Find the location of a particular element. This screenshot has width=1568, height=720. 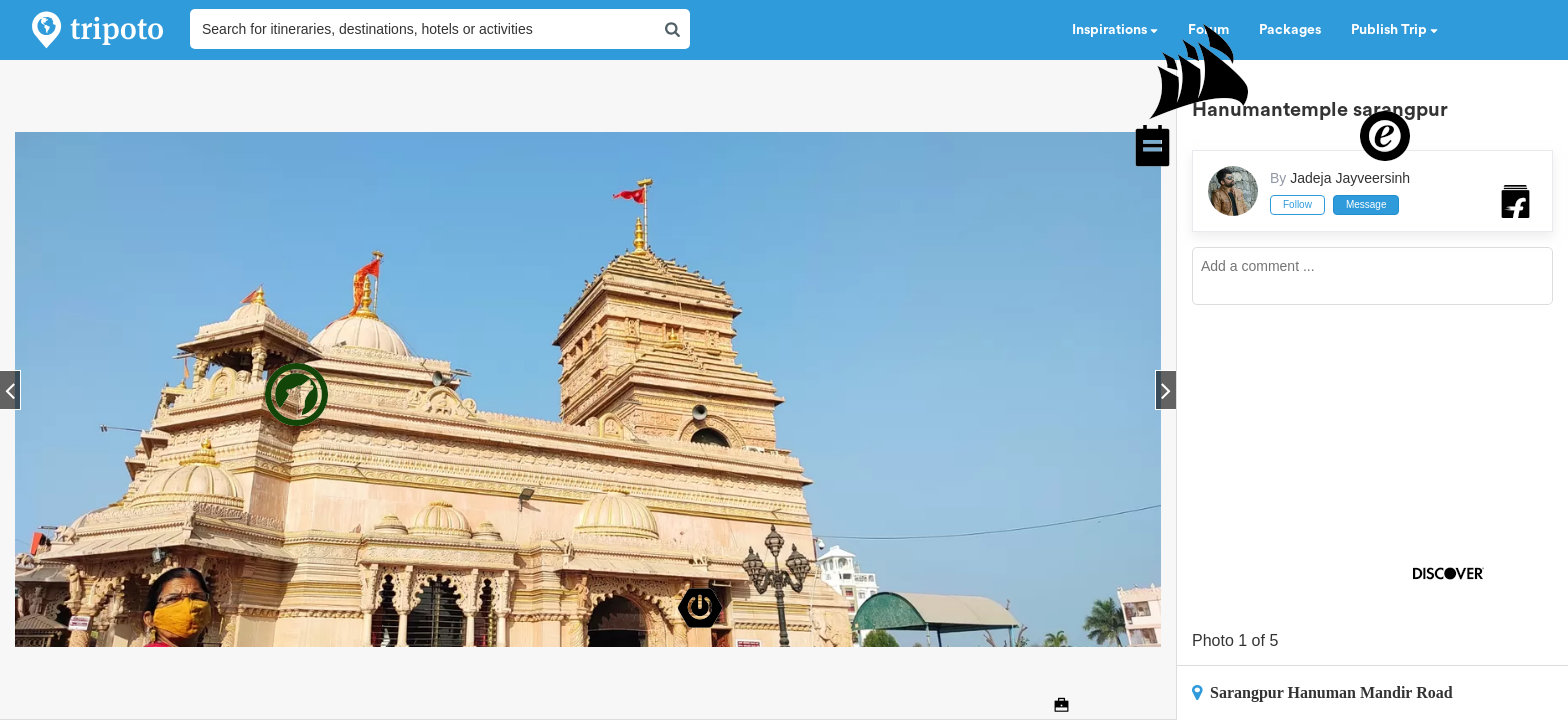

spring boot framework logo is located at coordinates (700, 608).